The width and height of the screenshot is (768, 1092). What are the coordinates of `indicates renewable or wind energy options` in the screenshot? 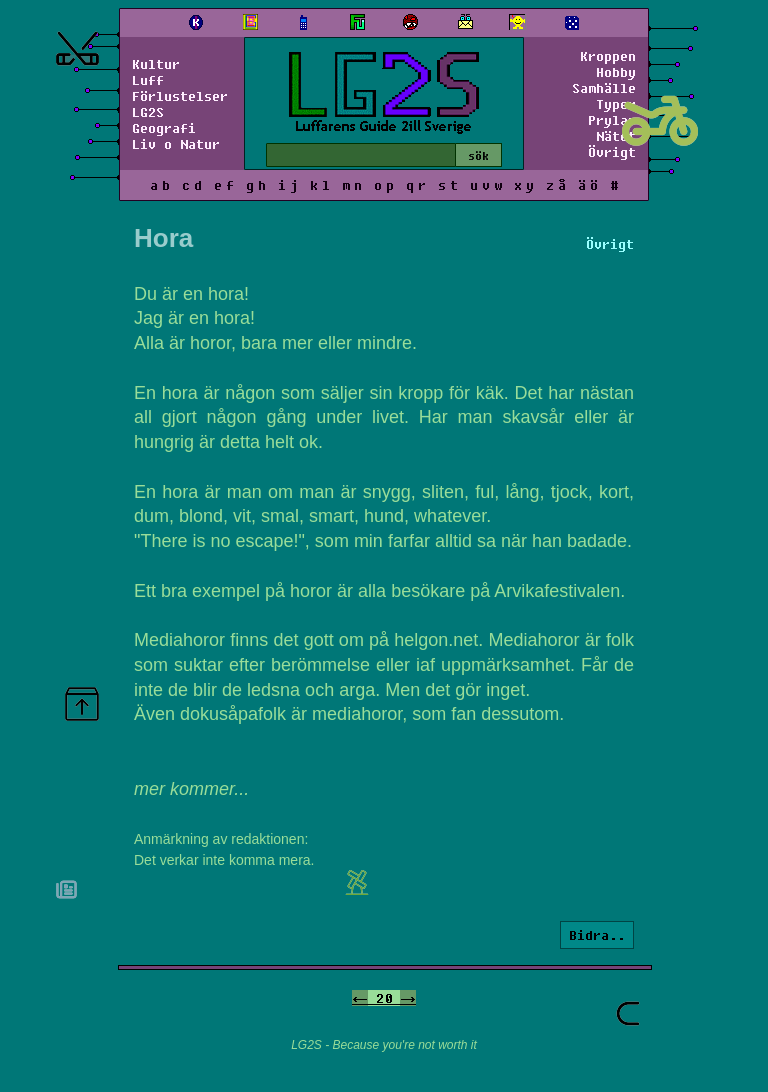 It's located at (357, 883).